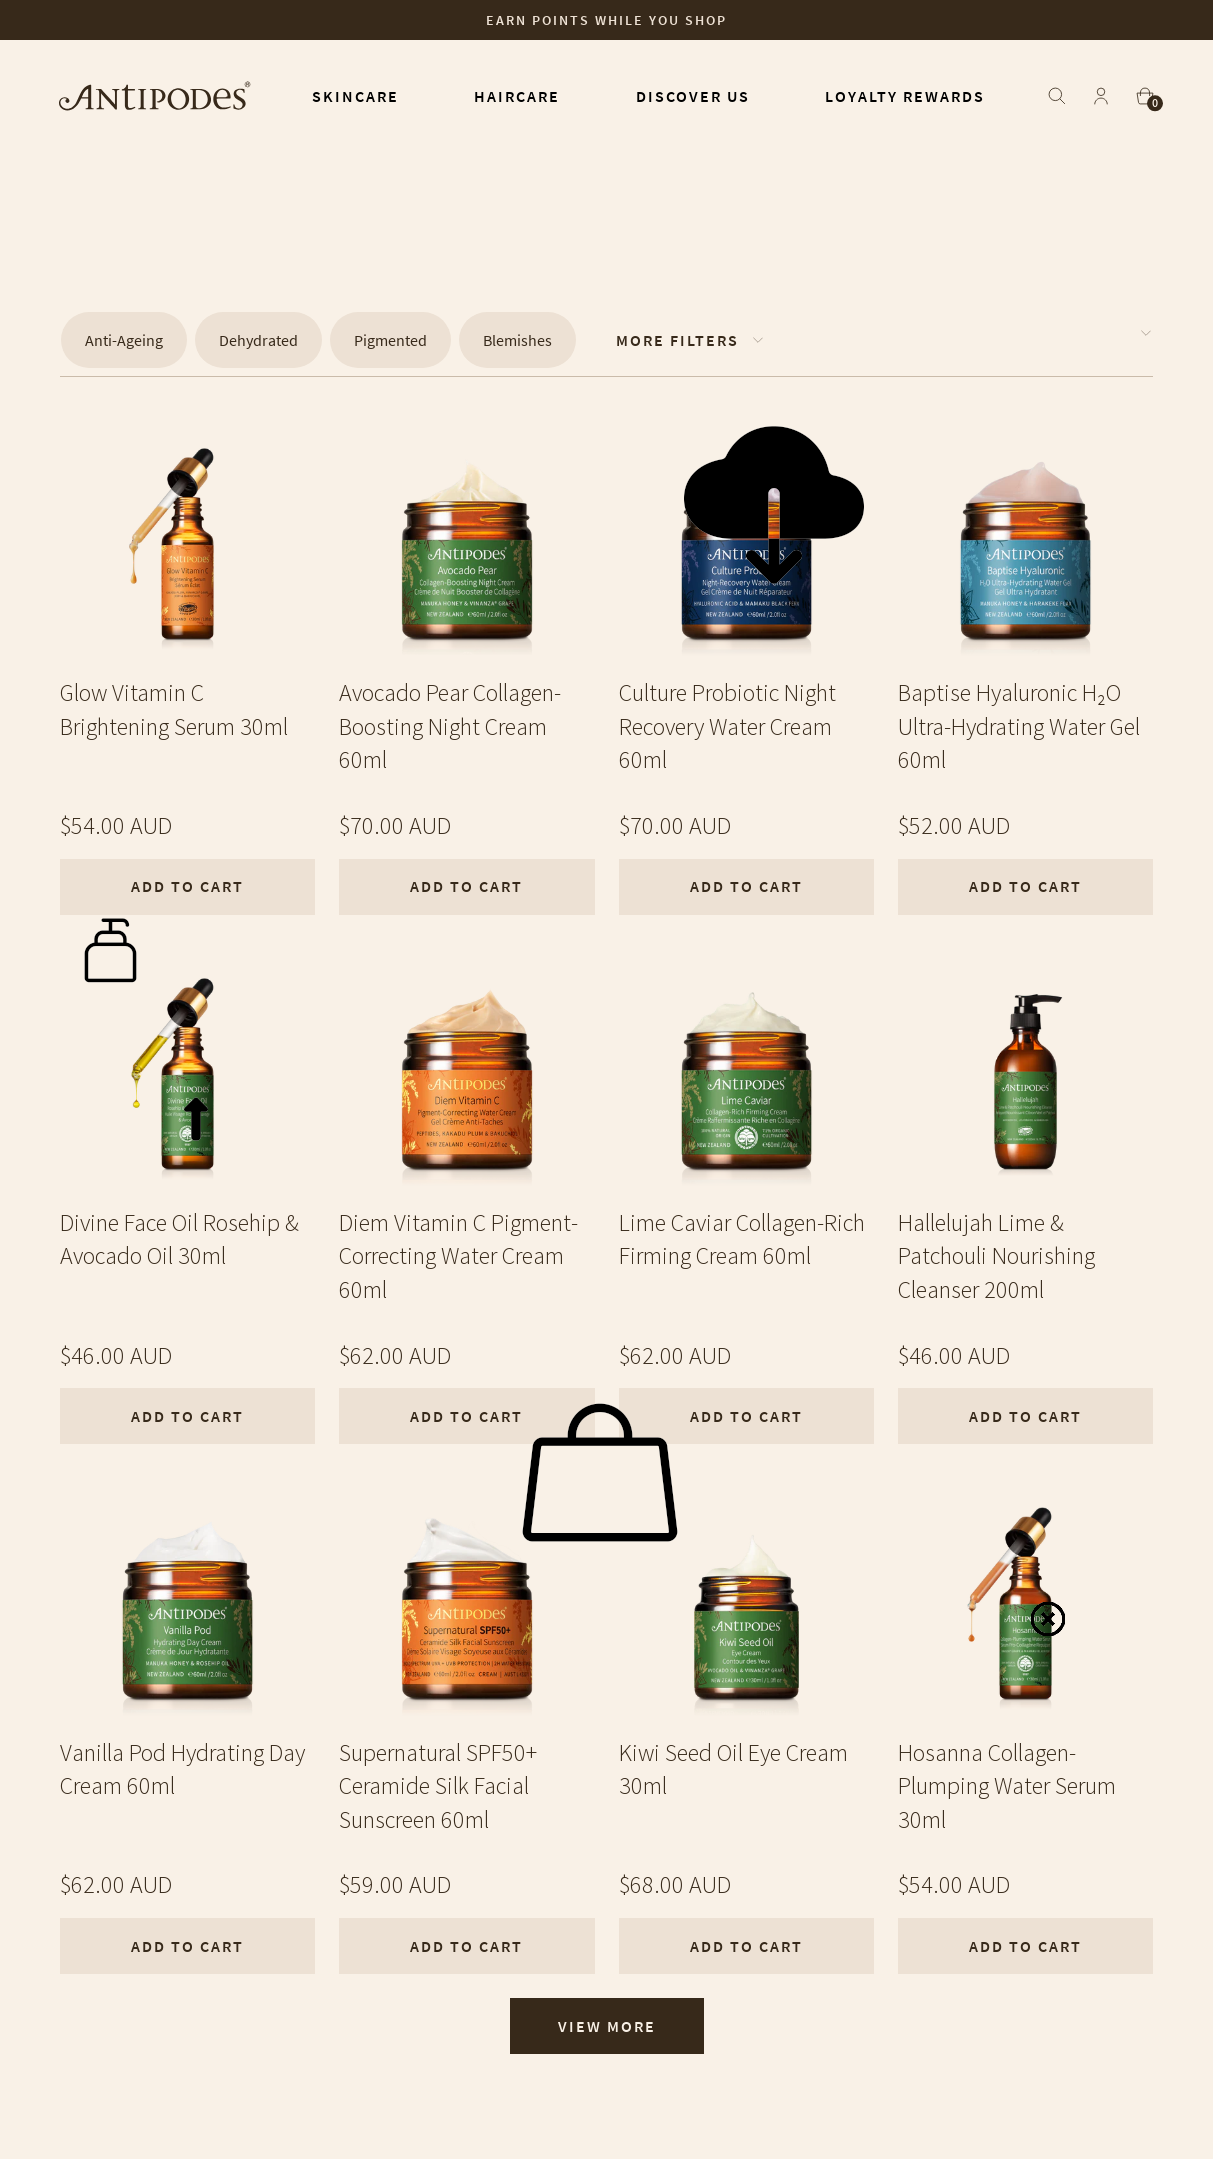  What do you see at coordinates (196, 1119) in the screenshot?
I see `scroll to top of page` at bounding box center [196, 1119].